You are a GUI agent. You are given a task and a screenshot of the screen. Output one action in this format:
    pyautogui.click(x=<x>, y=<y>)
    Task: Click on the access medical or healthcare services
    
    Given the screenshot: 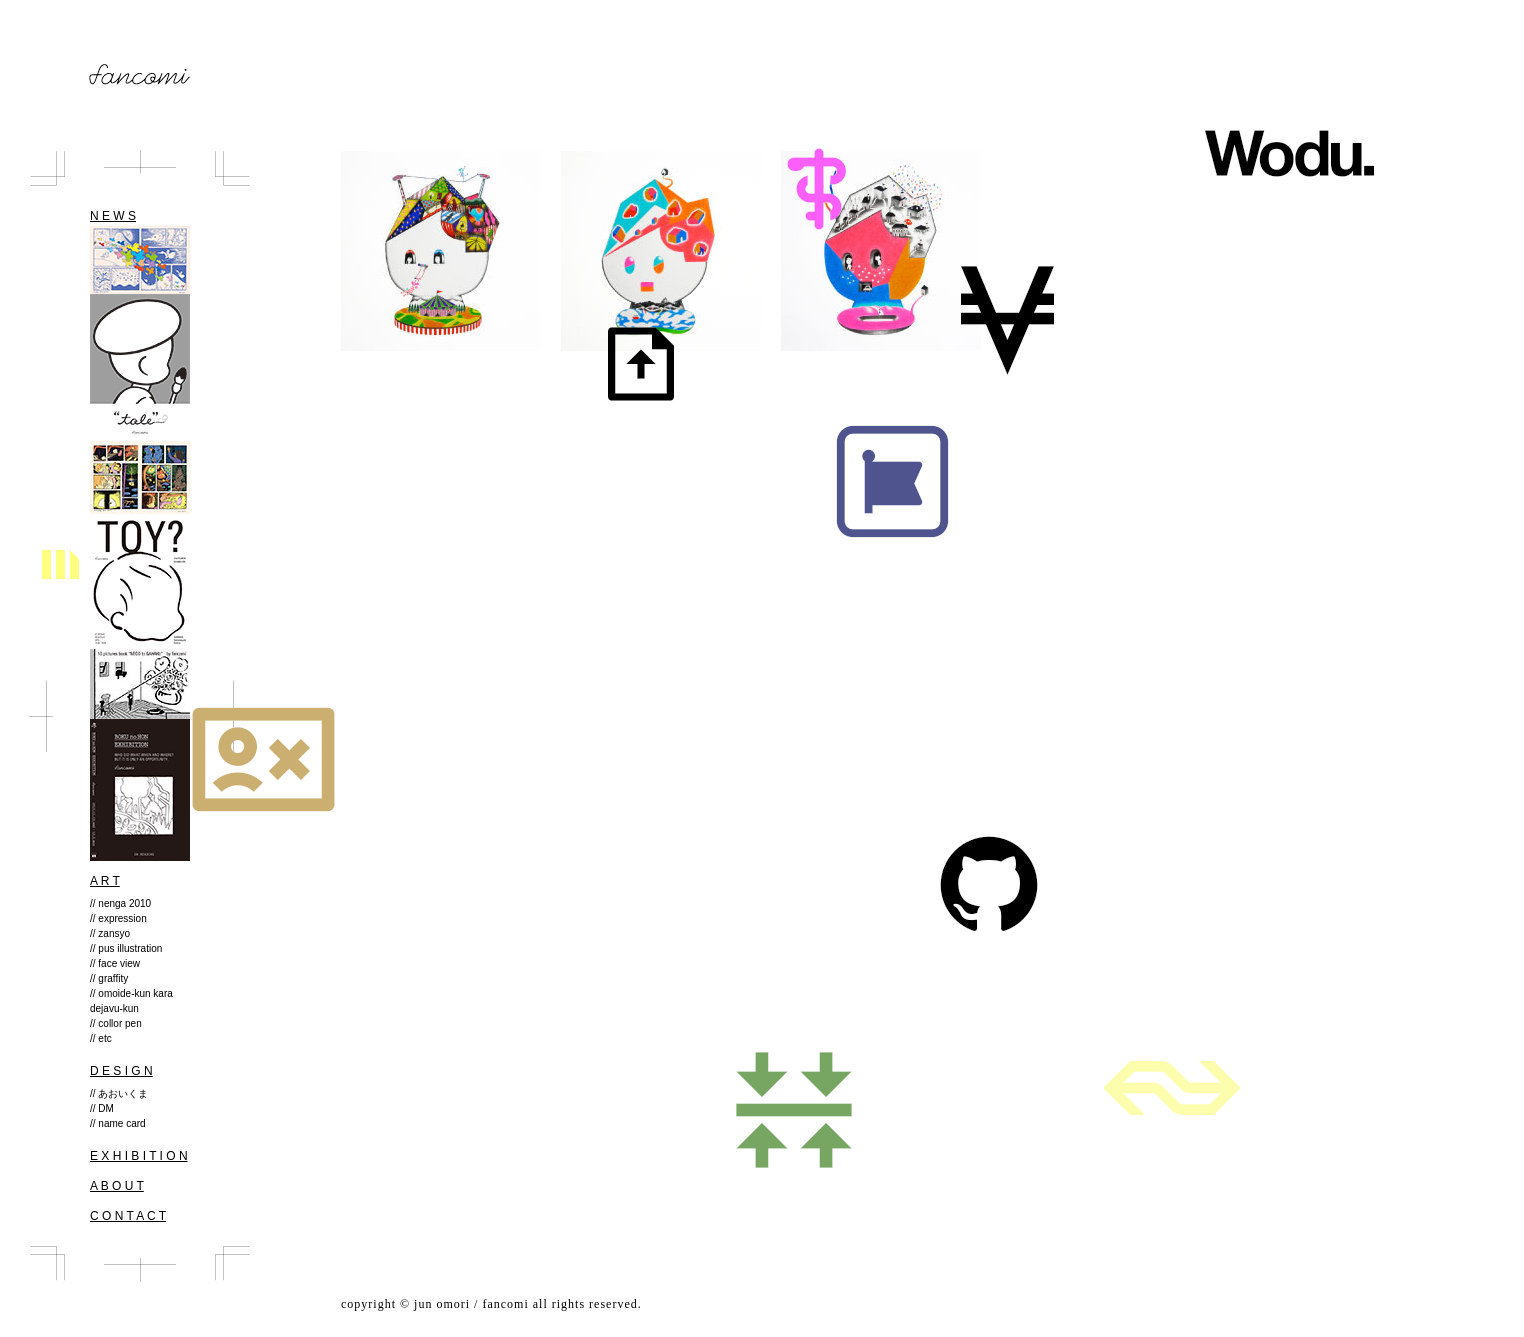 What is the action you would take?
    pyautogui.click(x=819, y=189)
    